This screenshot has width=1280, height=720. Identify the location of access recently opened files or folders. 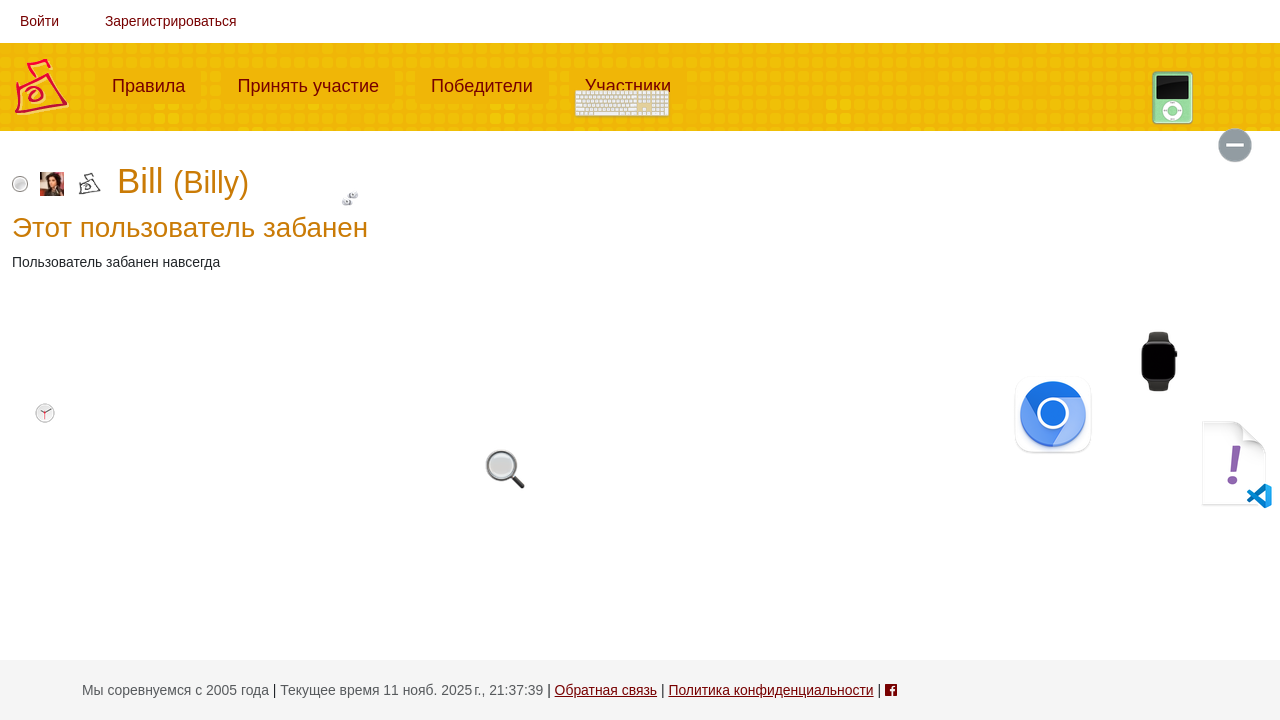
(45, 413).